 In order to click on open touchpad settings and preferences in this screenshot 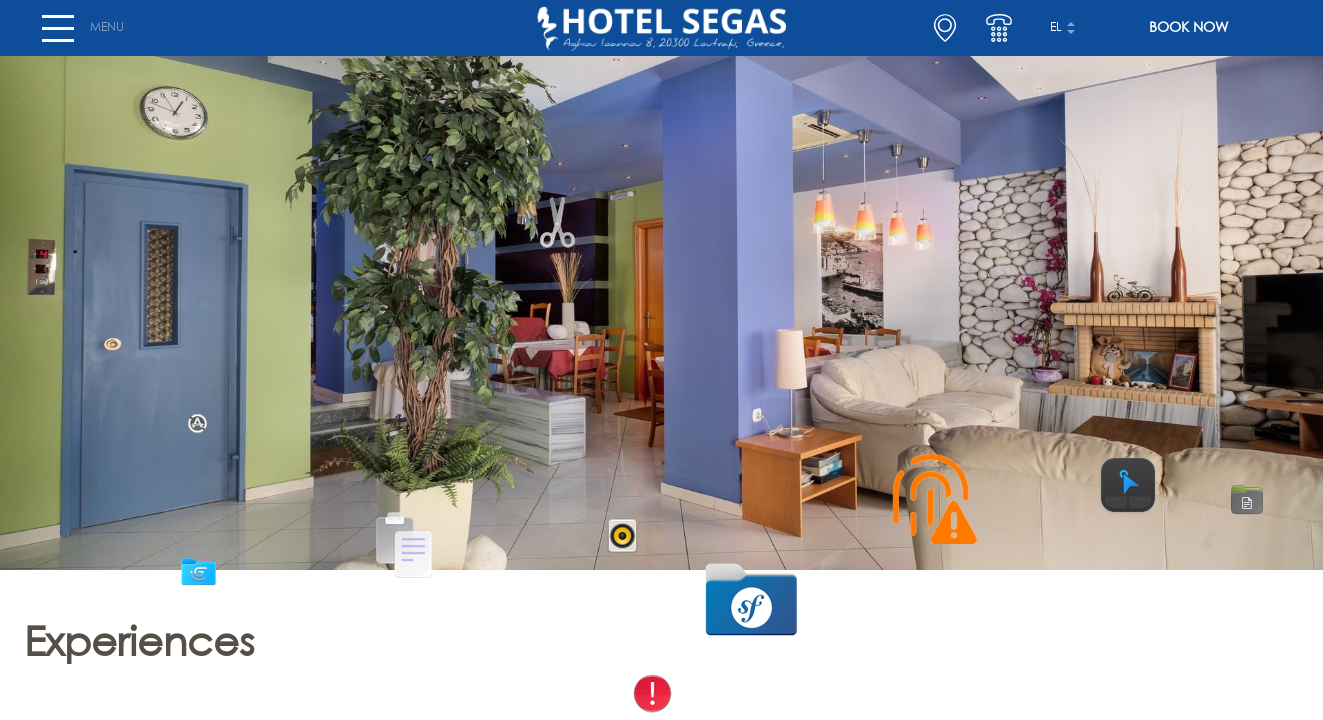, I will do `click(1128, 486)`.